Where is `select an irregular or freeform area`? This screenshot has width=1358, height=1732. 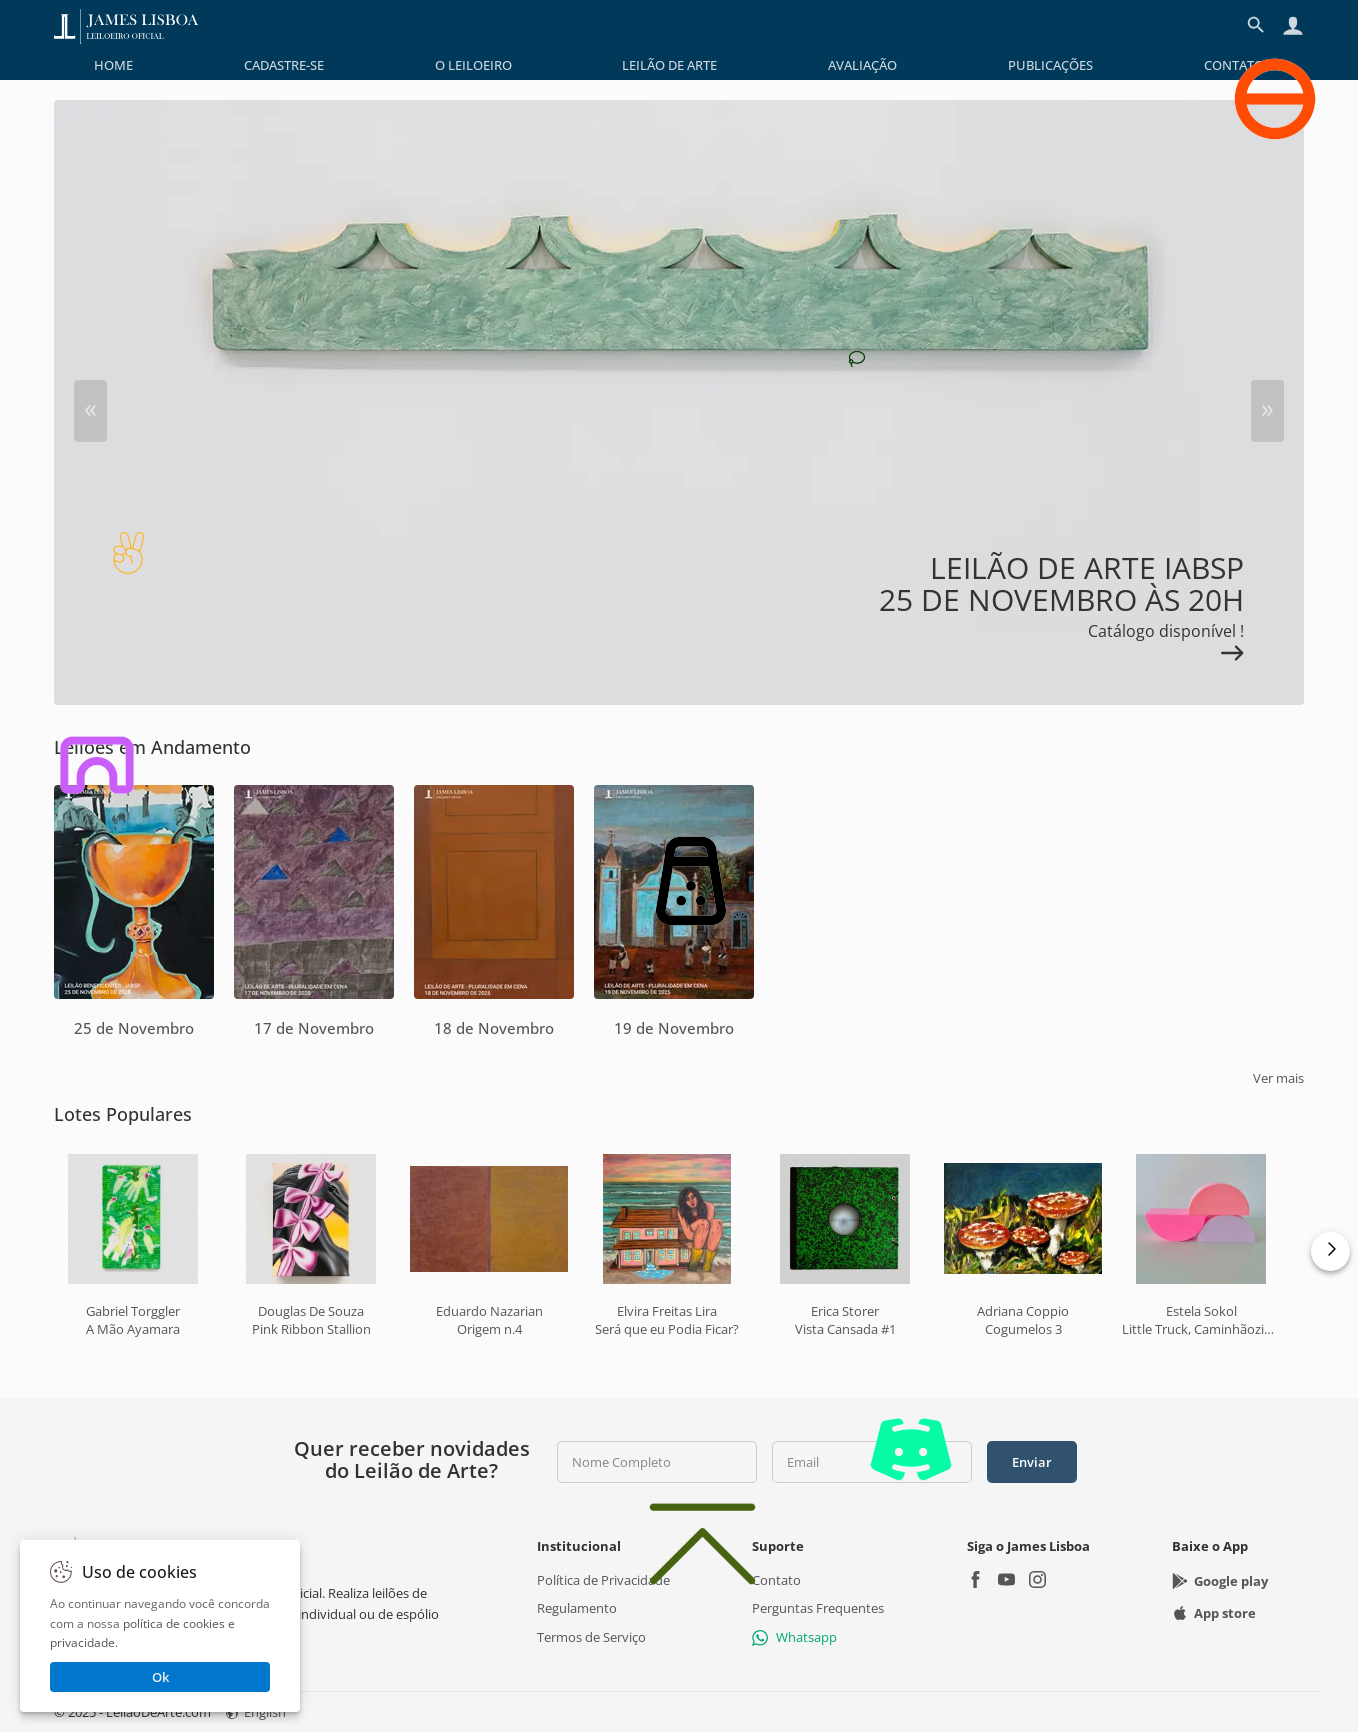 select an irregular or freeform area is located at coordinates (857, 359).